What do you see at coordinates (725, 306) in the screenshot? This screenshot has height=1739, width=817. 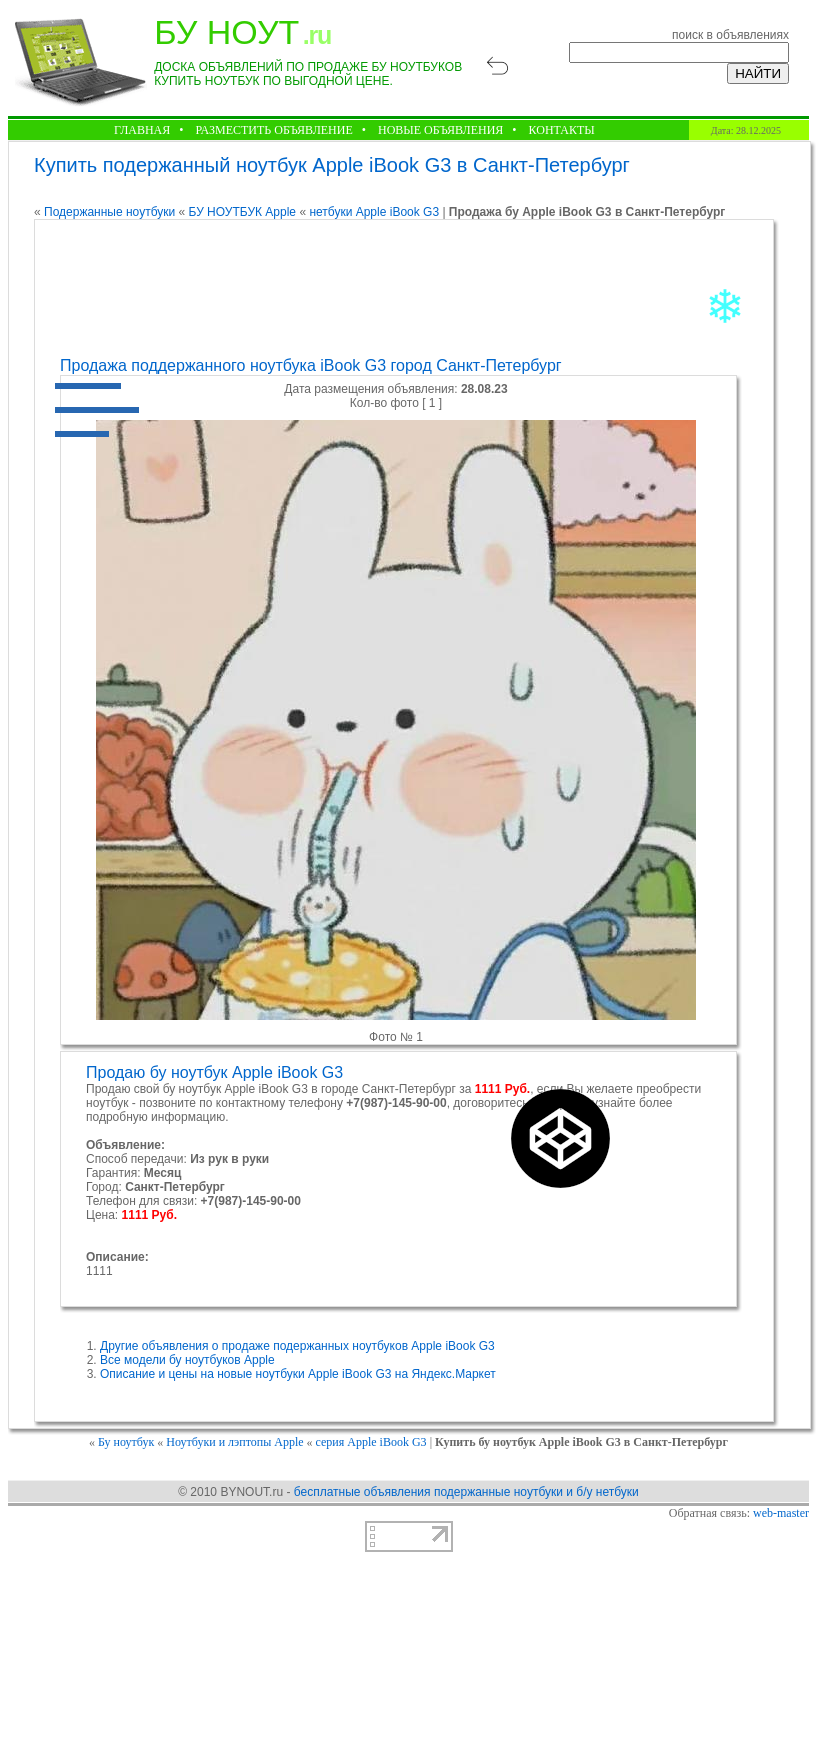 I see `indicates cold or winter weather conditions` at bounding box center [725, 306].